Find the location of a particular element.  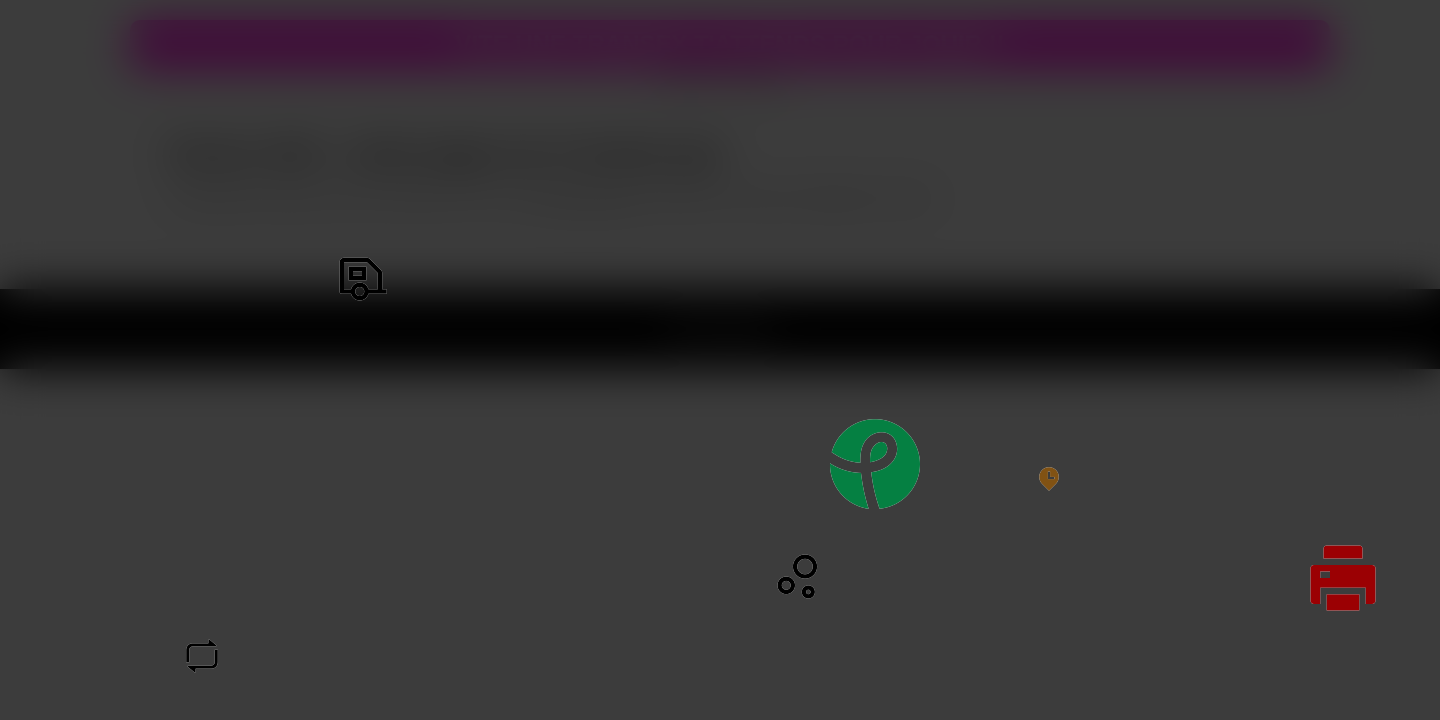

open pixlr photo editing app is located at coordinates (875, 464).